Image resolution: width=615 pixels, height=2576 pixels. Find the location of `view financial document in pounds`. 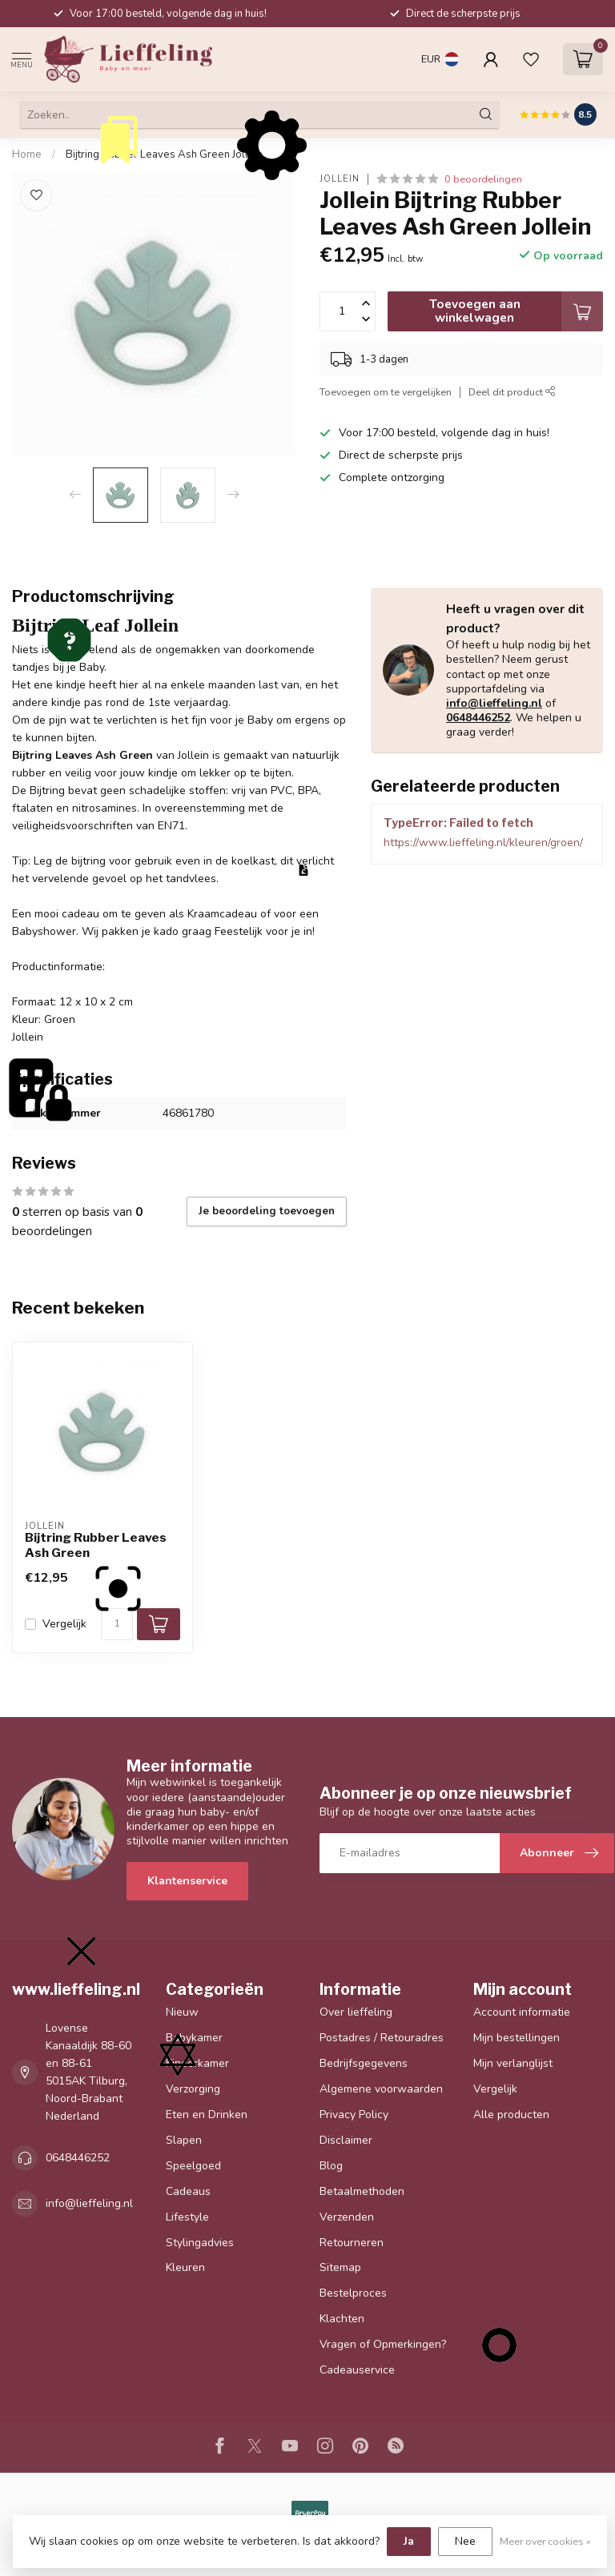

view financial document in pounds is located at coordinates (303, 870).